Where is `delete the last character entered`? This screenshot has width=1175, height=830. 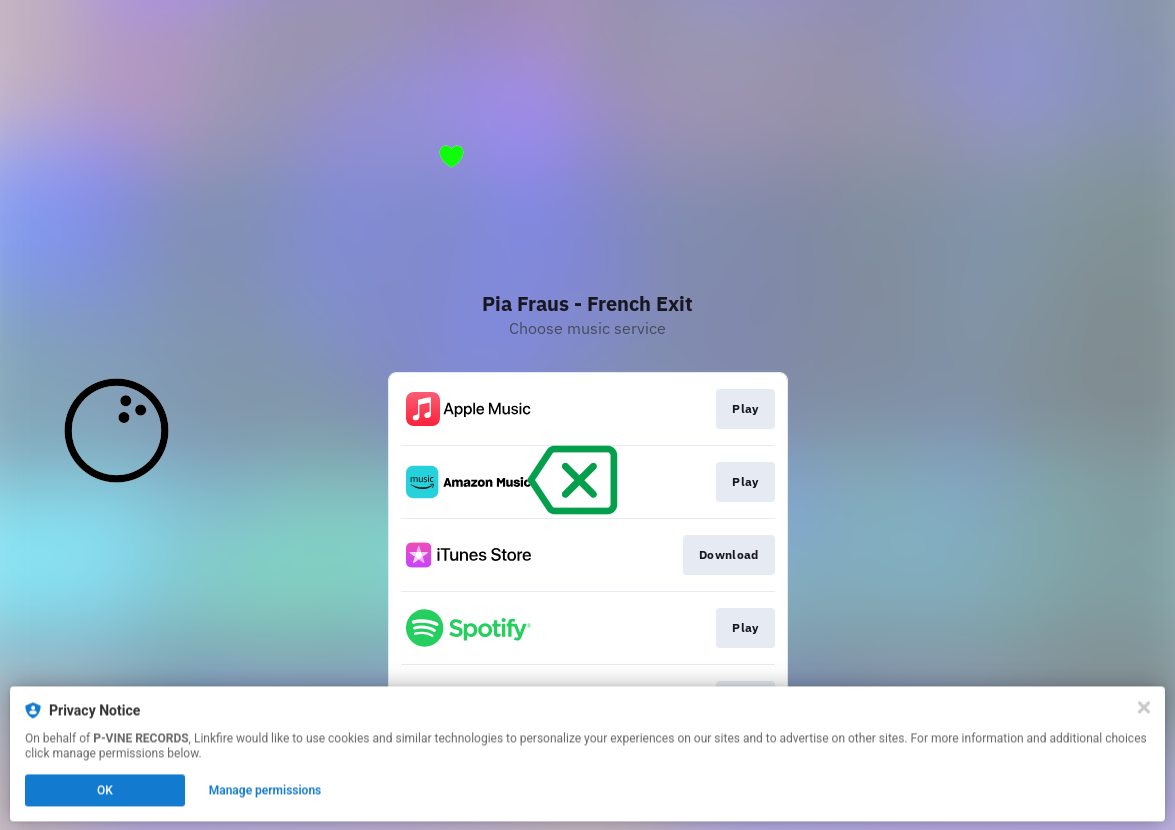 delete the last character entered is located at coordinates (576, 480).